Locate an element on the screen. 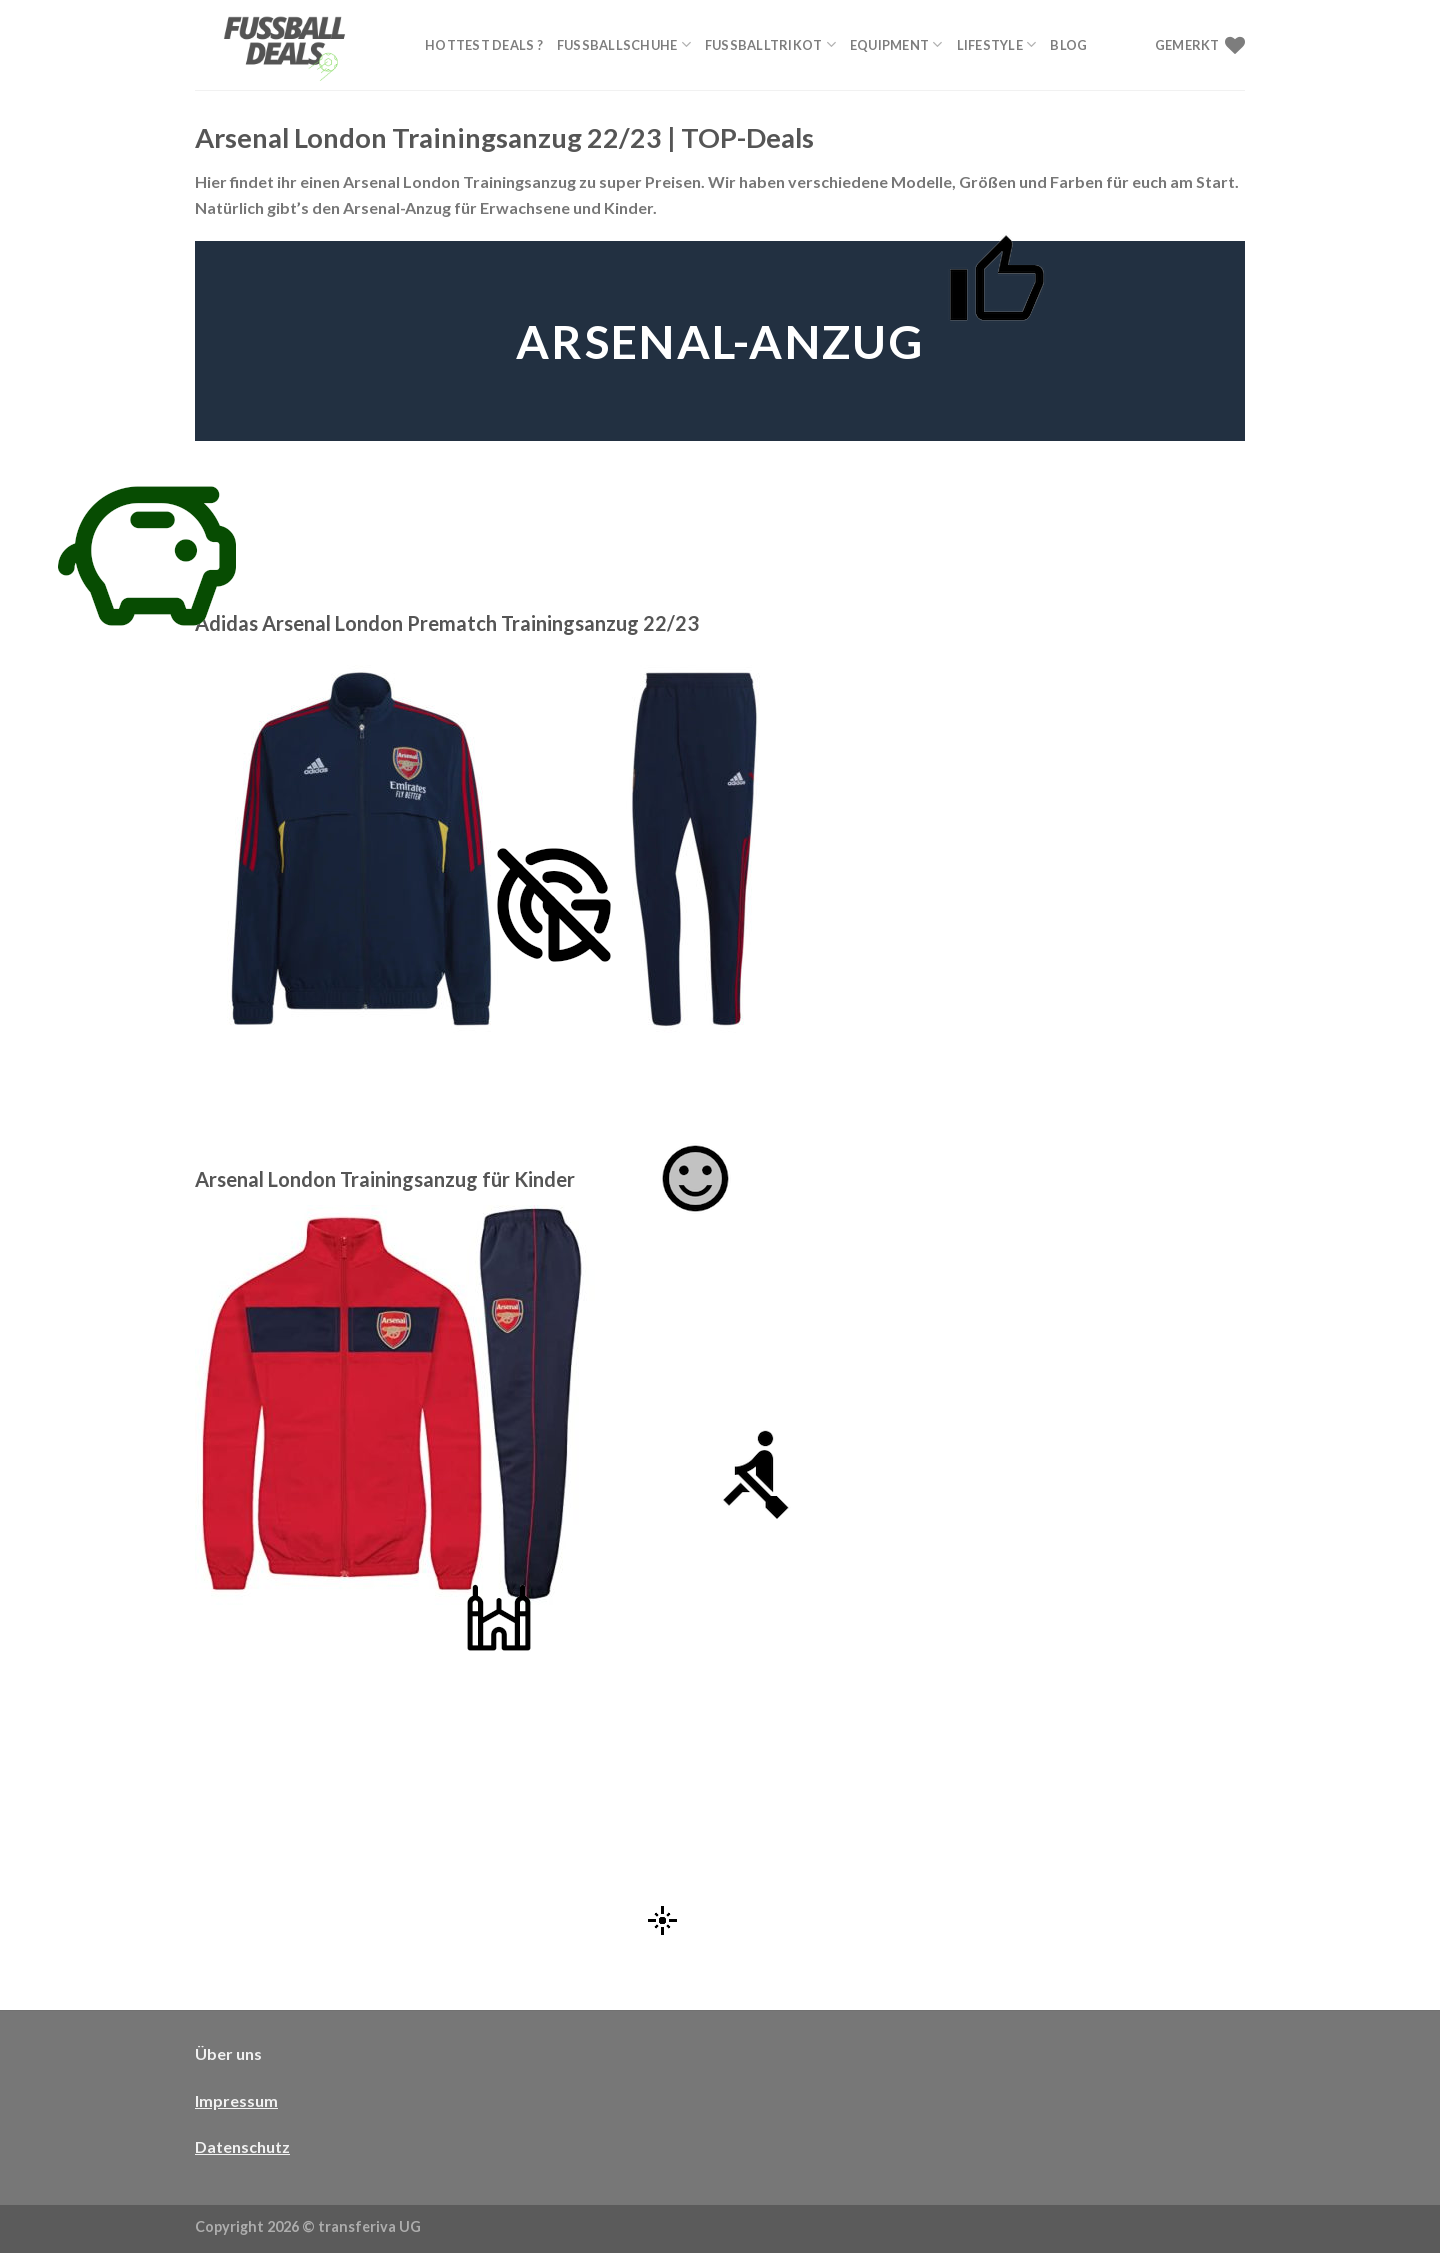 The image size is (1440, 2253). like or upvote content is located at coordinates (997, 282).